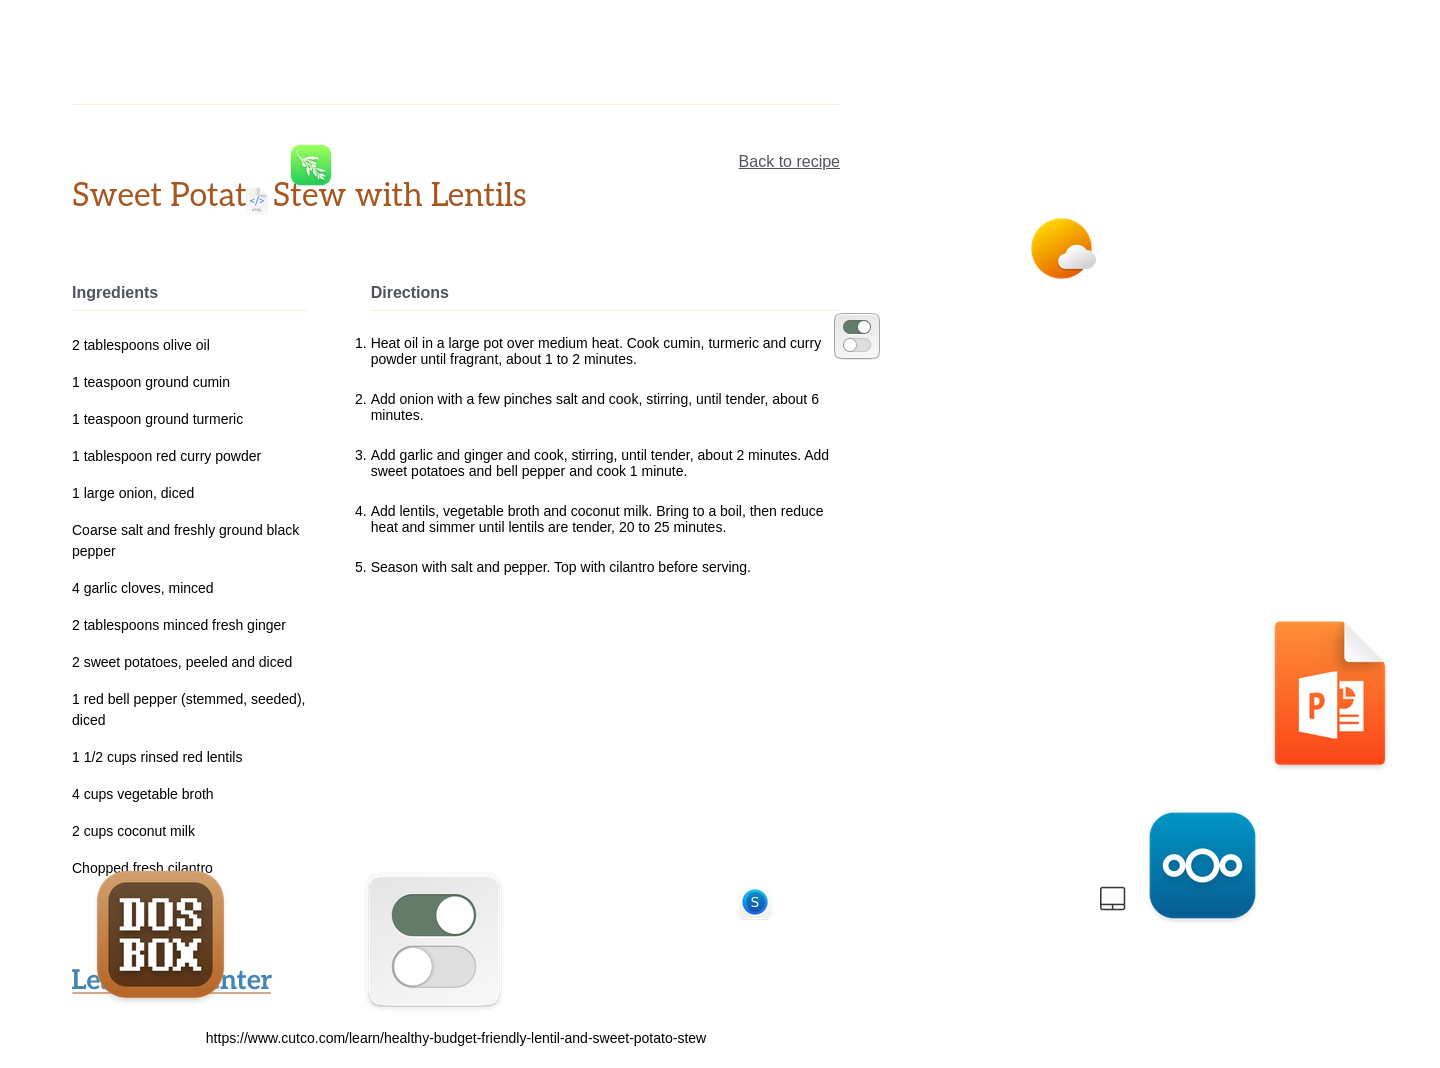 This screenshot has width=1440, height=1068. What do you see at coordinates (311, 165) in the screenshot?
I see `open olive video editor` at bounding box center [311, 165].